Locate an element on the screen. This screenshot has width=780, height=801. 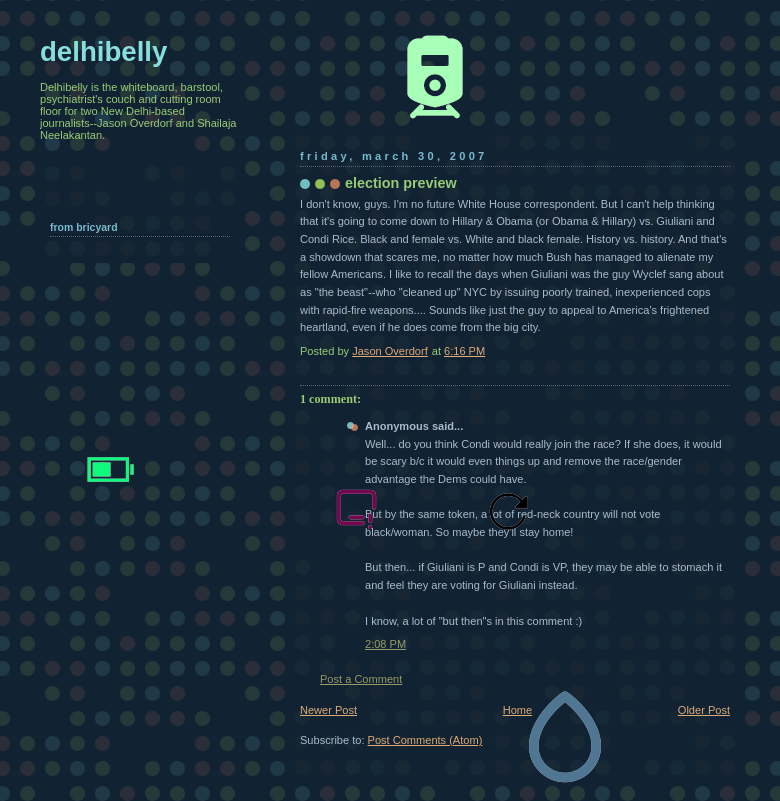
access train schedules or rail transit options is located at coordinates (435, 77).